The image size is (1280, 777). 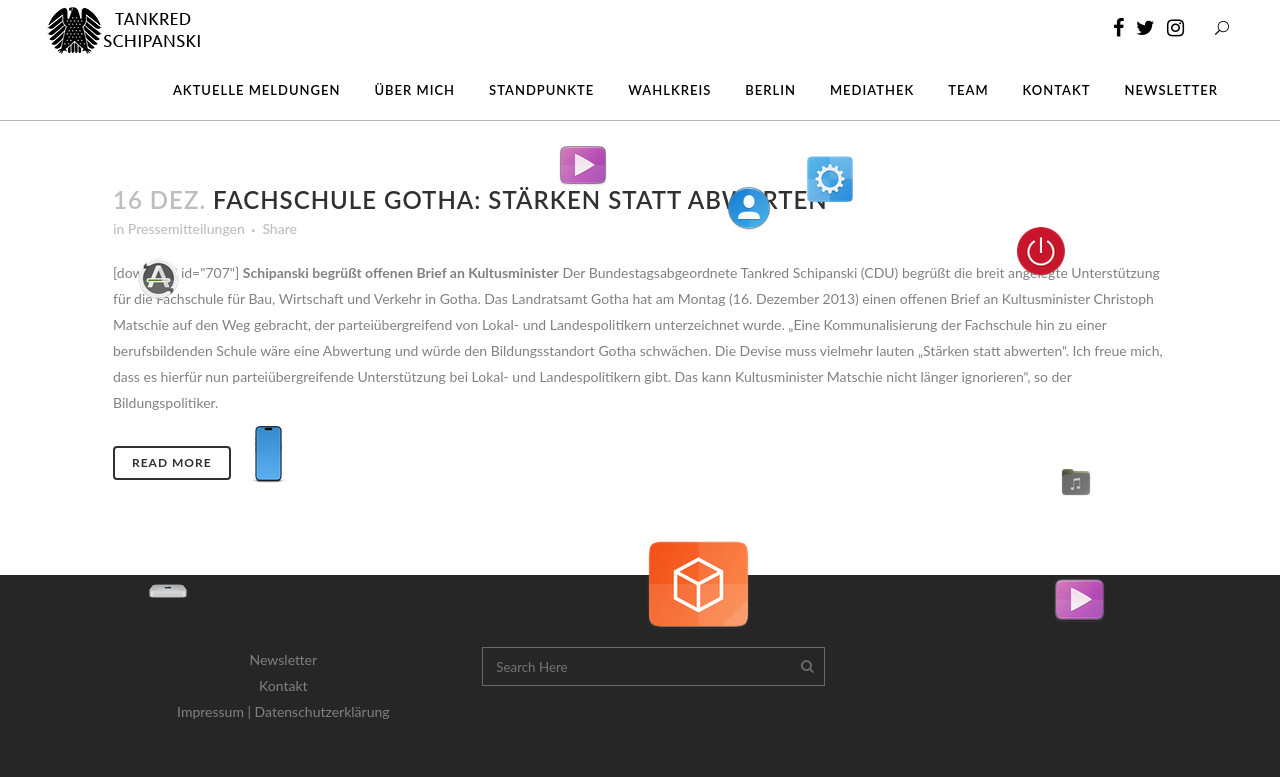 What do you see at coordinates (698, 580) in the screenshot?
I see `open a 3D model file` at bounding box center [698, 580].